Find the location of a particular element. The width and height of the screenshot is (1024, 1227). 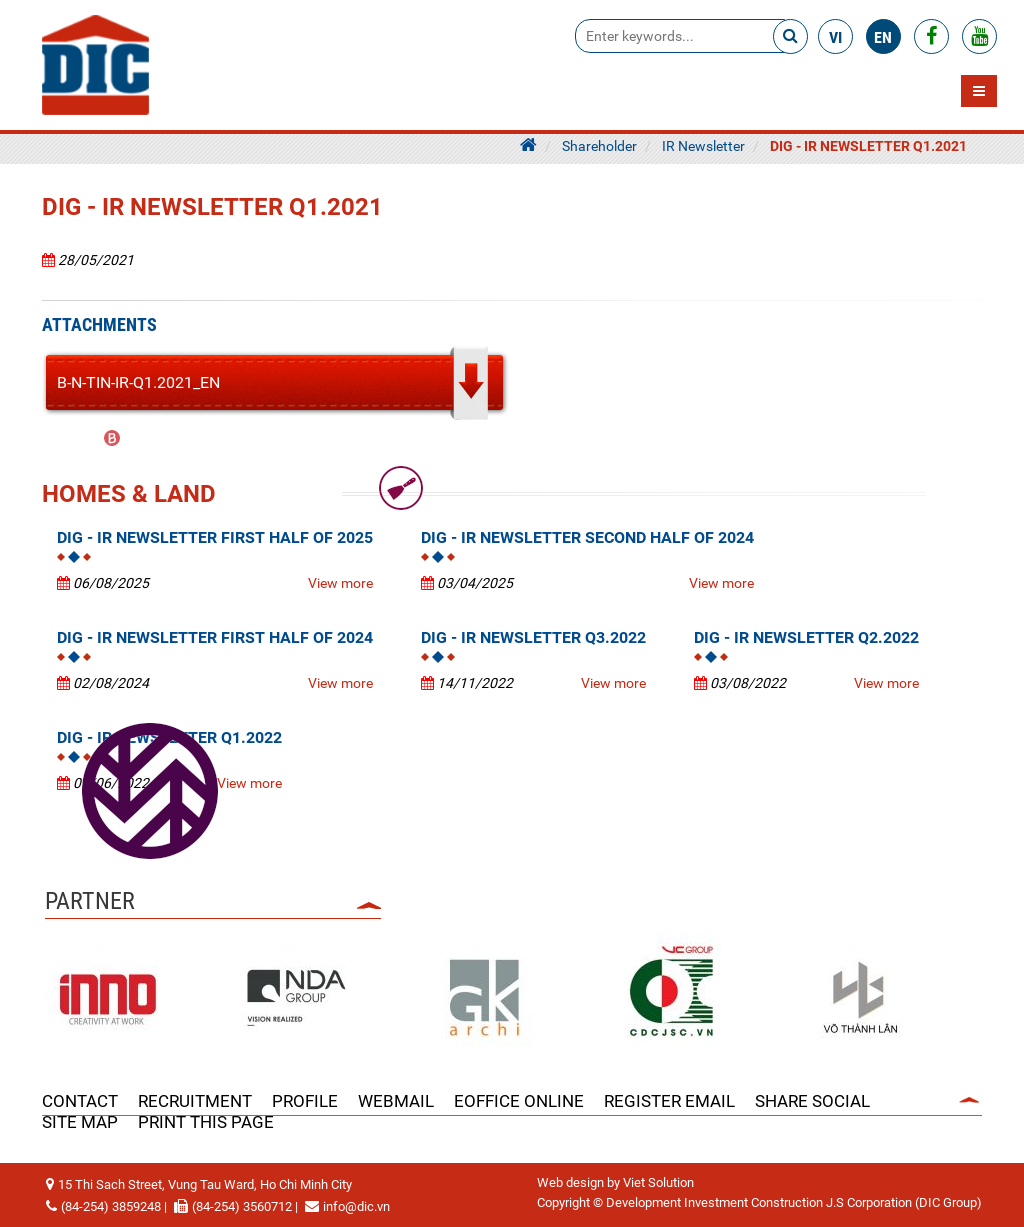

Scrapy web scraping framework logo is located at coordinates (401, 488).